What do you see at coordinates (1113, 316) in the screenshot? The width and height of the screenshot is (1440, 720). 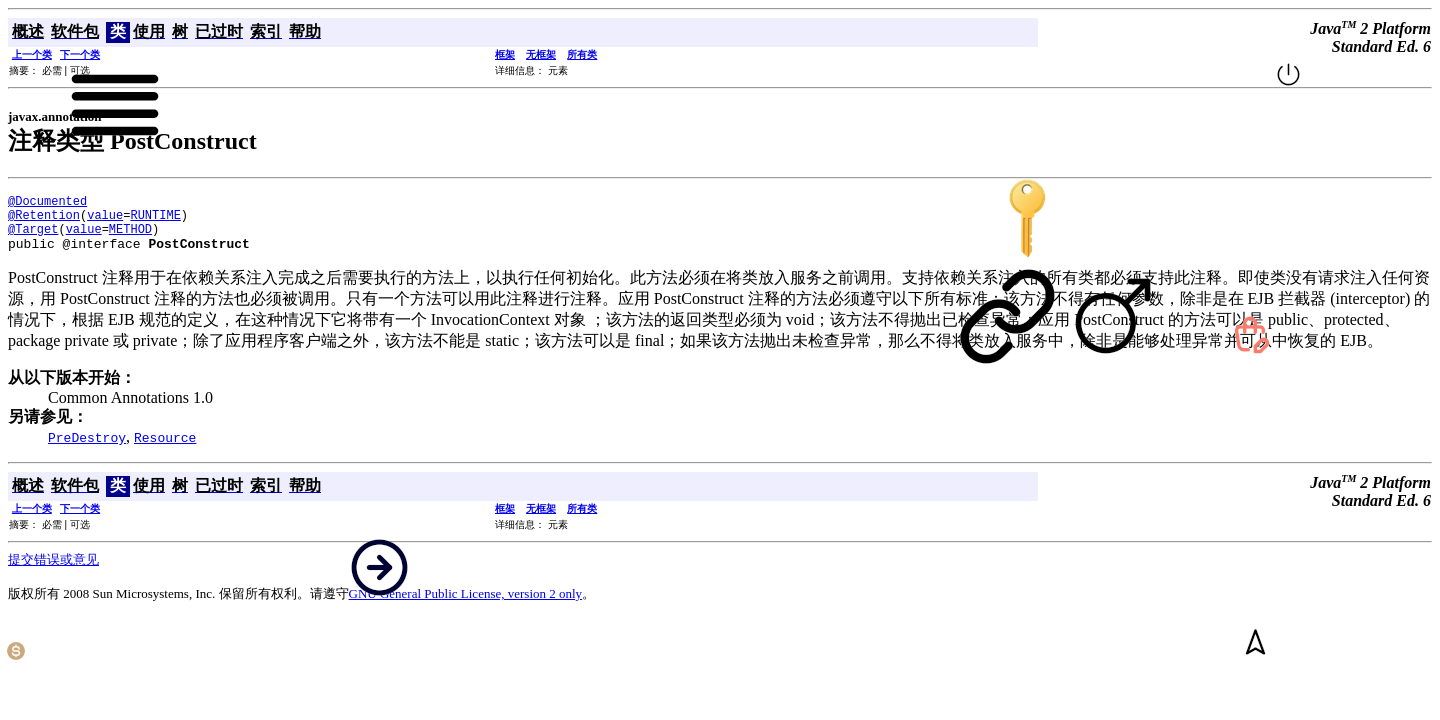 I see `select male gender option` at bounding box center [1113, 316].